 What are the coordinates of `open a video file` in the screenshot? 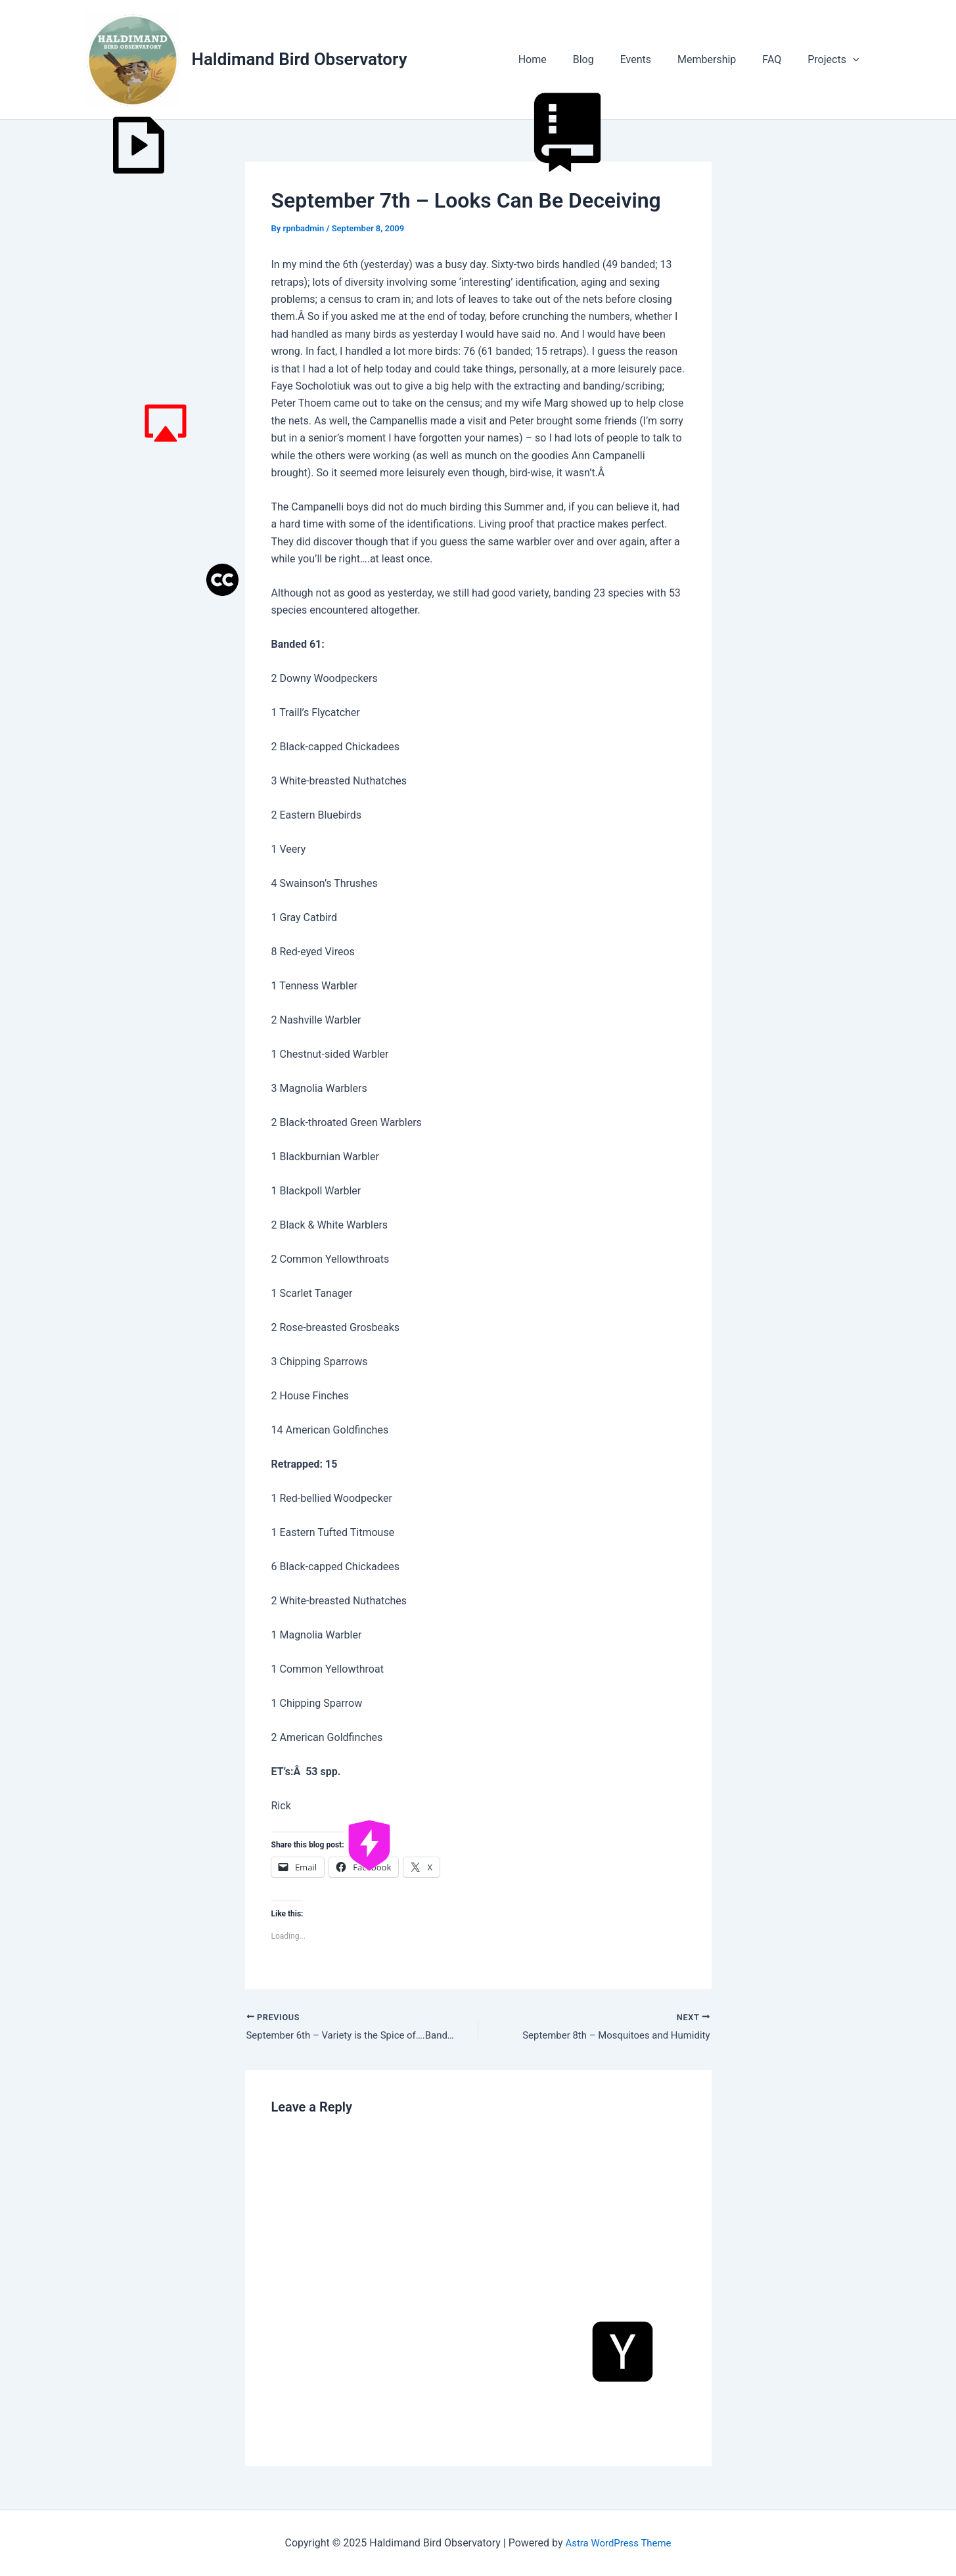 It's located at (139, 145).